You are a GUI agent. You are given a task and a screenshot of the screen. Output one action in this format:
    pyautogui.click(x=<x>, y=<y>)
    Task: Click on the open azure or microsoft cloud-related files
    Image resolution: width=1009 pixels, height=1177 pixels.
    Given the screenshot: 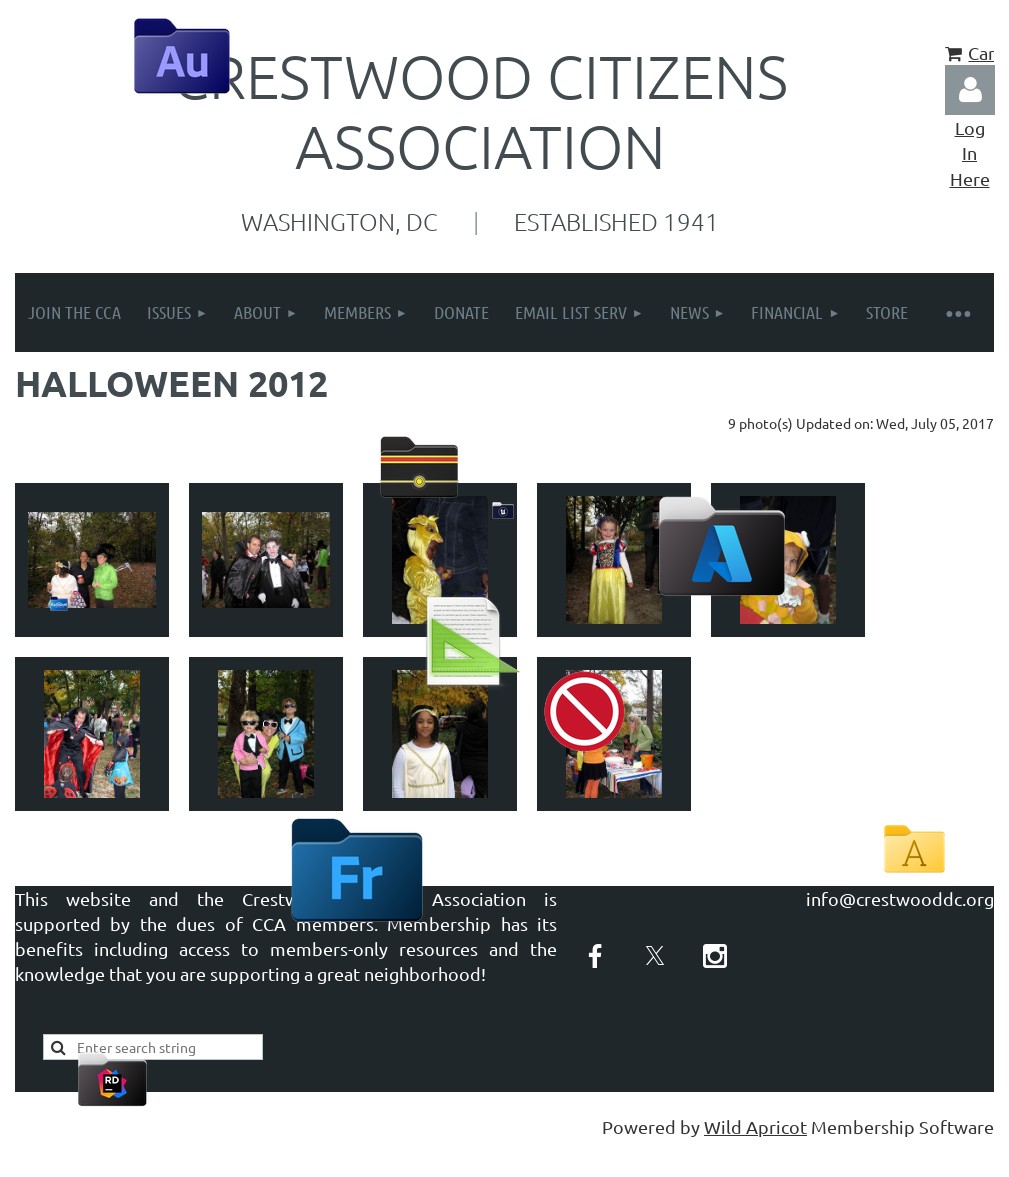 What is the action you would take?
    pyautogui.click(x=721, y=549)
    